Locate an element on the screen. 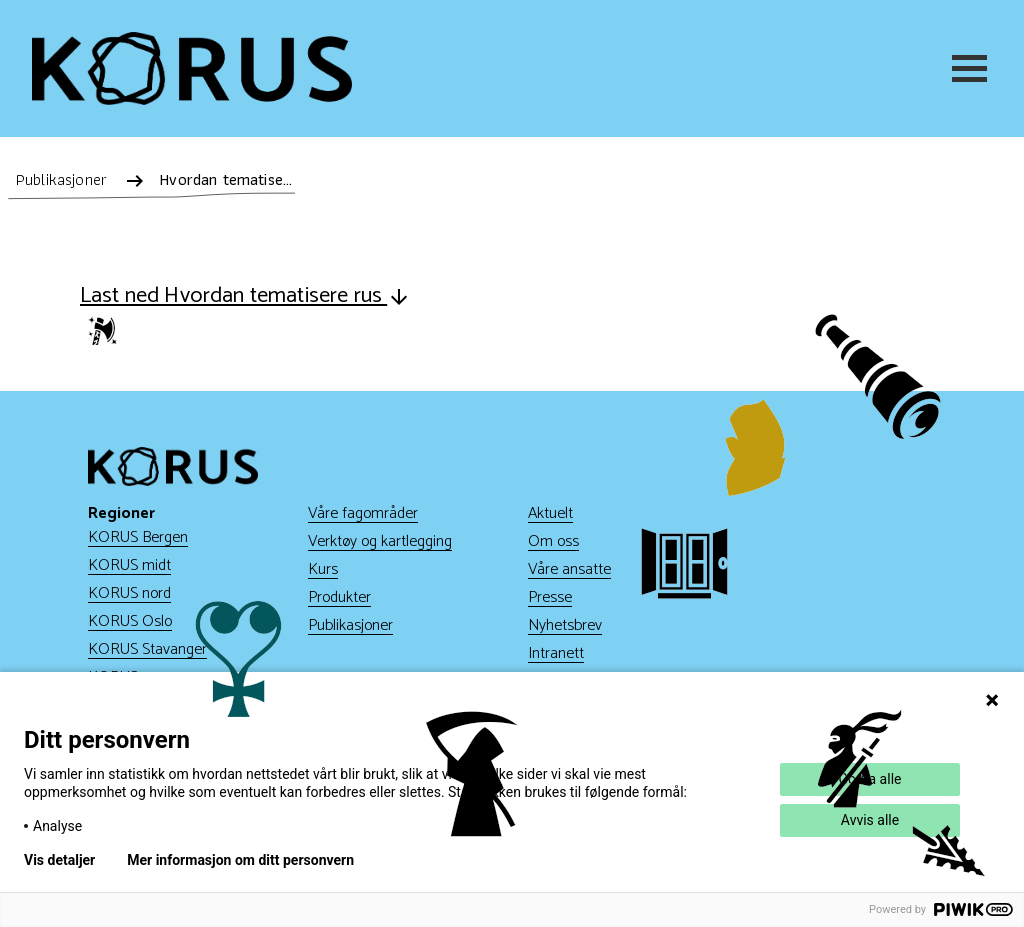 This screenshot has height=927, width=1024. select ninja character class is located at coordinates (859, 758).